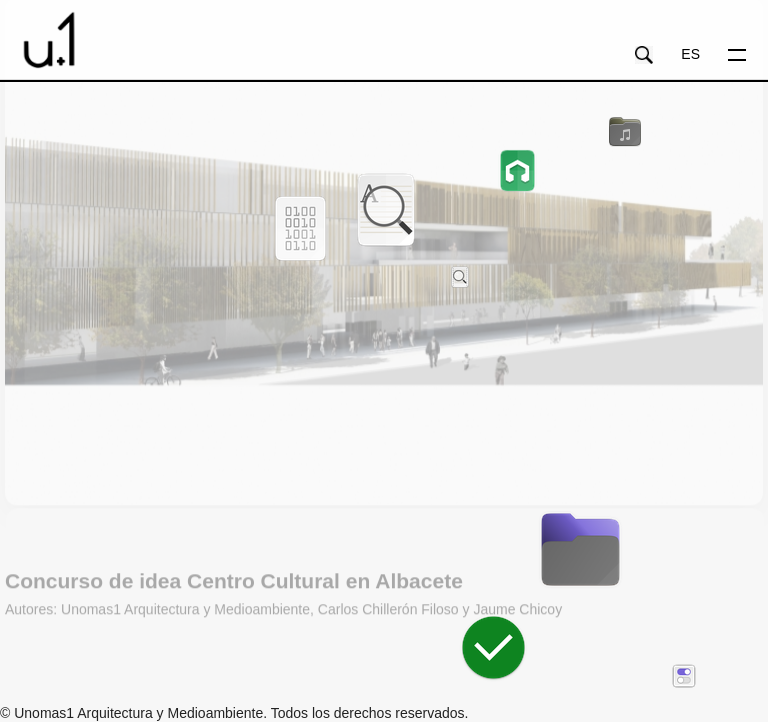 This screenshot has width=768, height=722. Describe the element at coordinates (460, 277) in the screenshot. I see `open the system logs application` at that location.